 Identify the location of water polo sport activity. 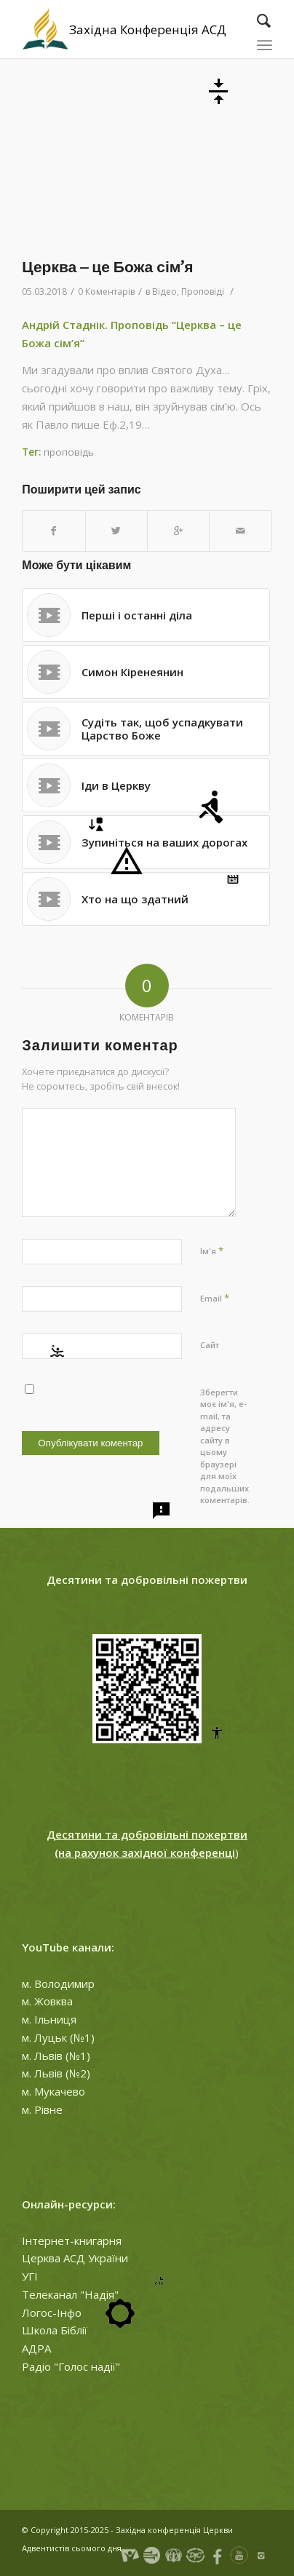
(57, 1351).